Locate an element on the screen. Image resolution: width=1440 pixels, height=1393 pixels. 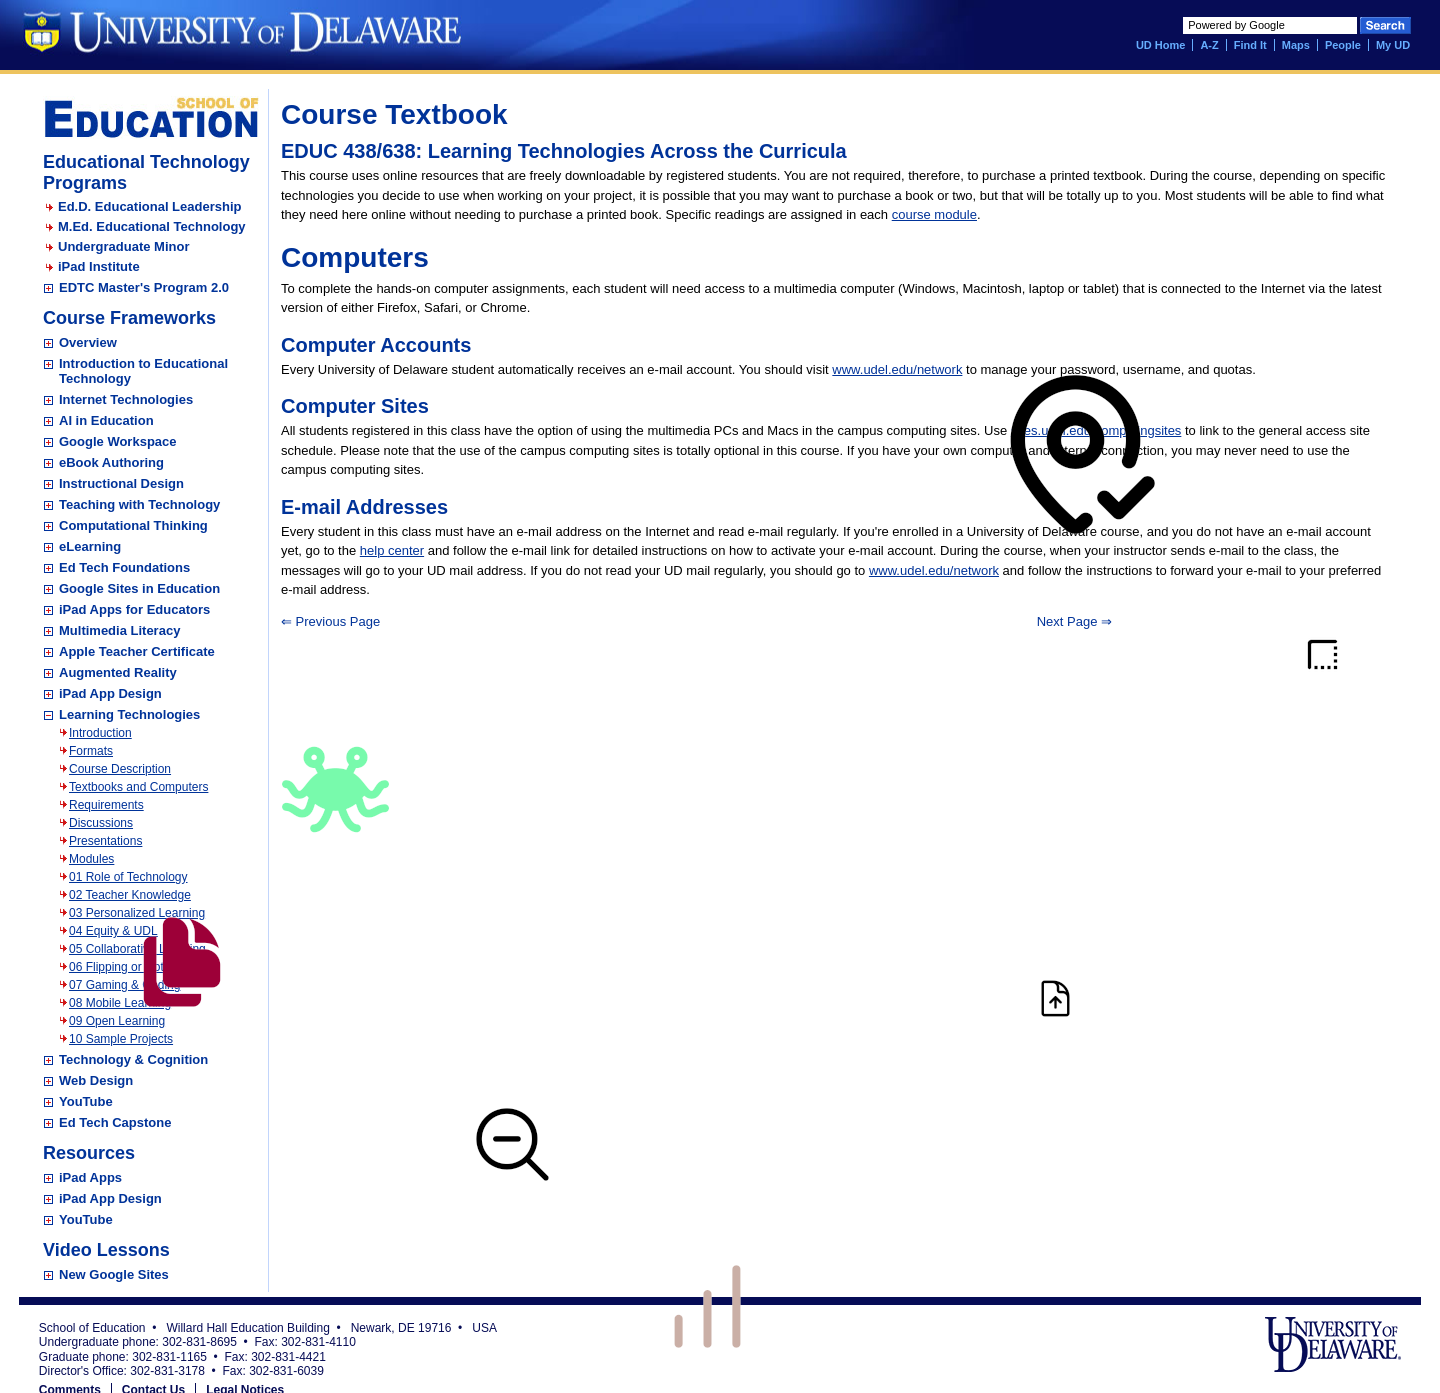
zoom out of the current view is located at coordinates (512, 1144).